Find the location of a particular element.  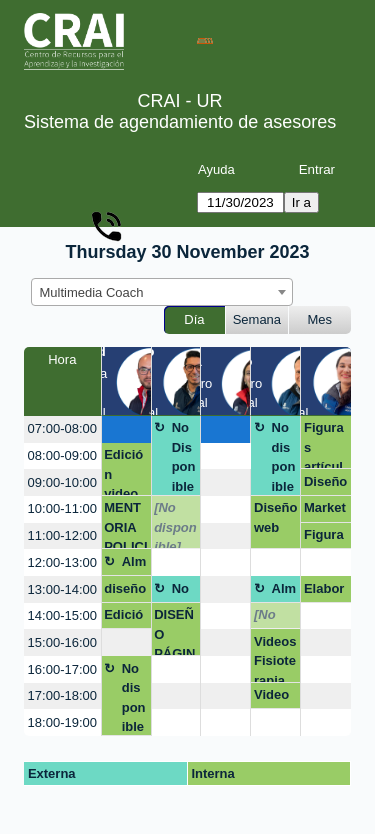

indicates an active phone call in progress is located at coordinates (106, 226).